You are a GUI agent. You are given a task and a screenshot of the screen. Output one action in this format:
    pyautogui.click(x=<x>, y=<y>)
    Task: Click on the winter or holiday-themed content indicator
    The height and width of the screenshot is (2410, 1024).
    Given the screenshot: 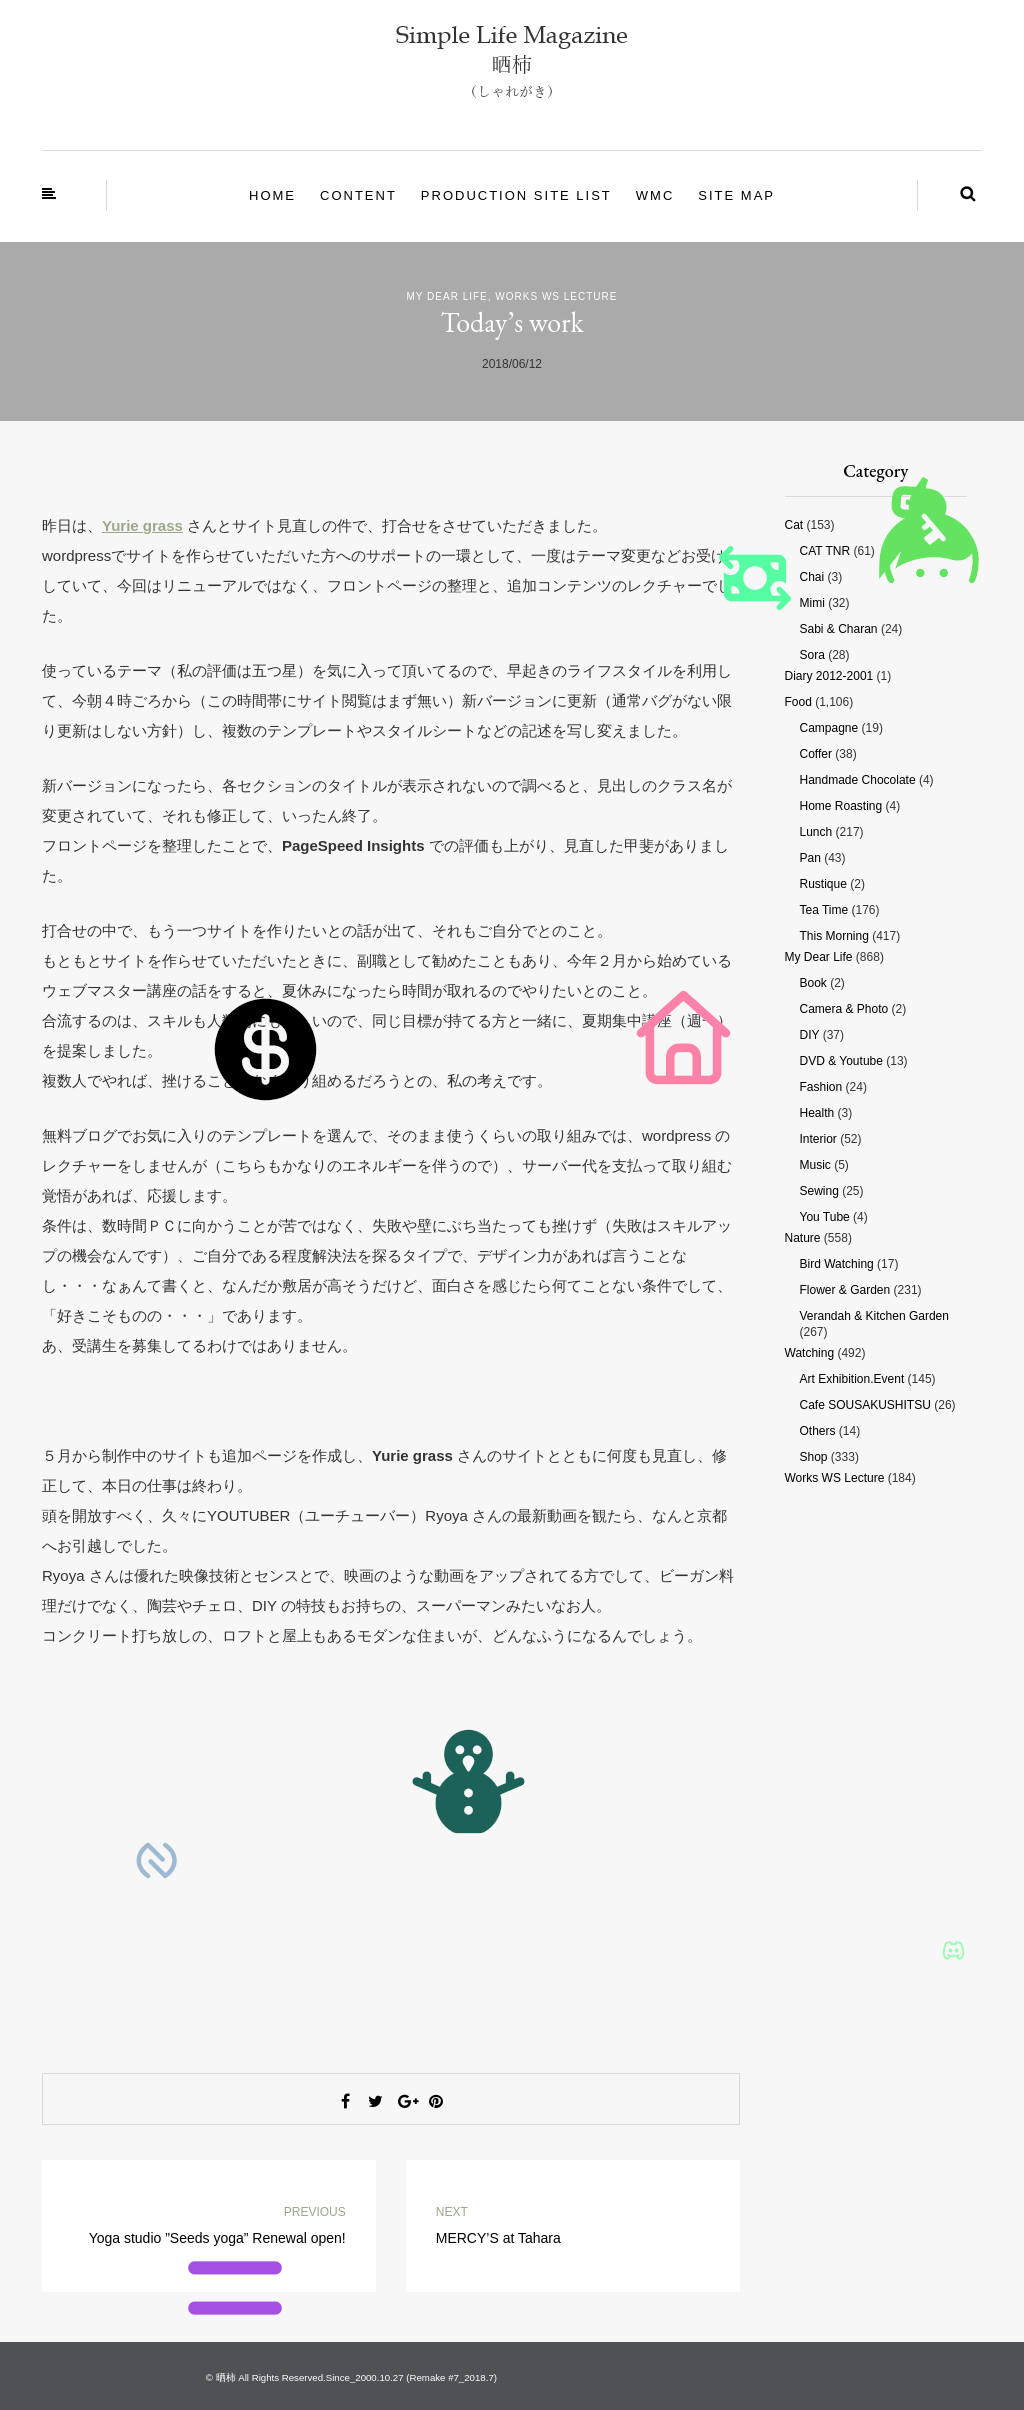 What is the action you would take?
    pyautogui.click(x=468, y=1781)
    